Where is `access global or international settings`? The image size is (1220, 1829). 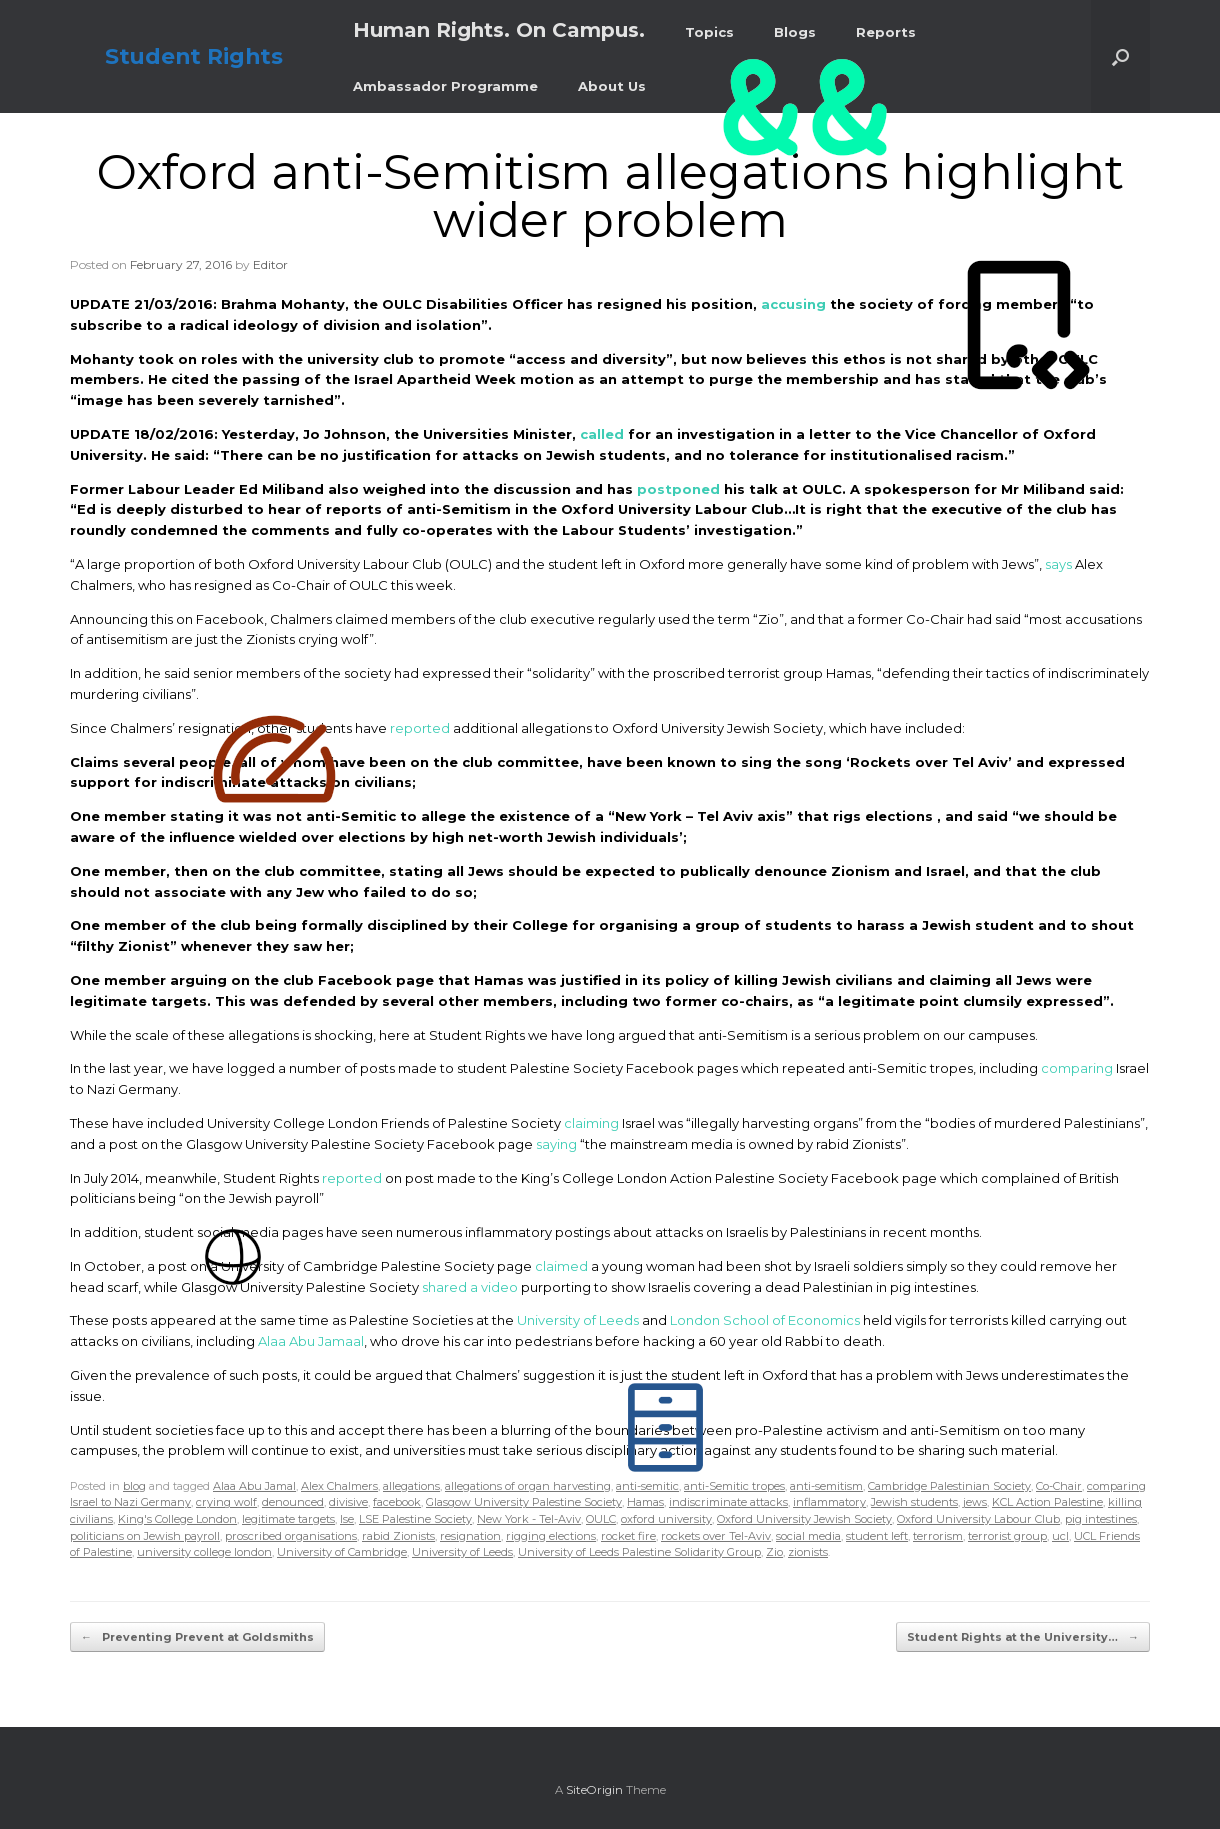
access global or international settings is located at coordinates (233, 1257).